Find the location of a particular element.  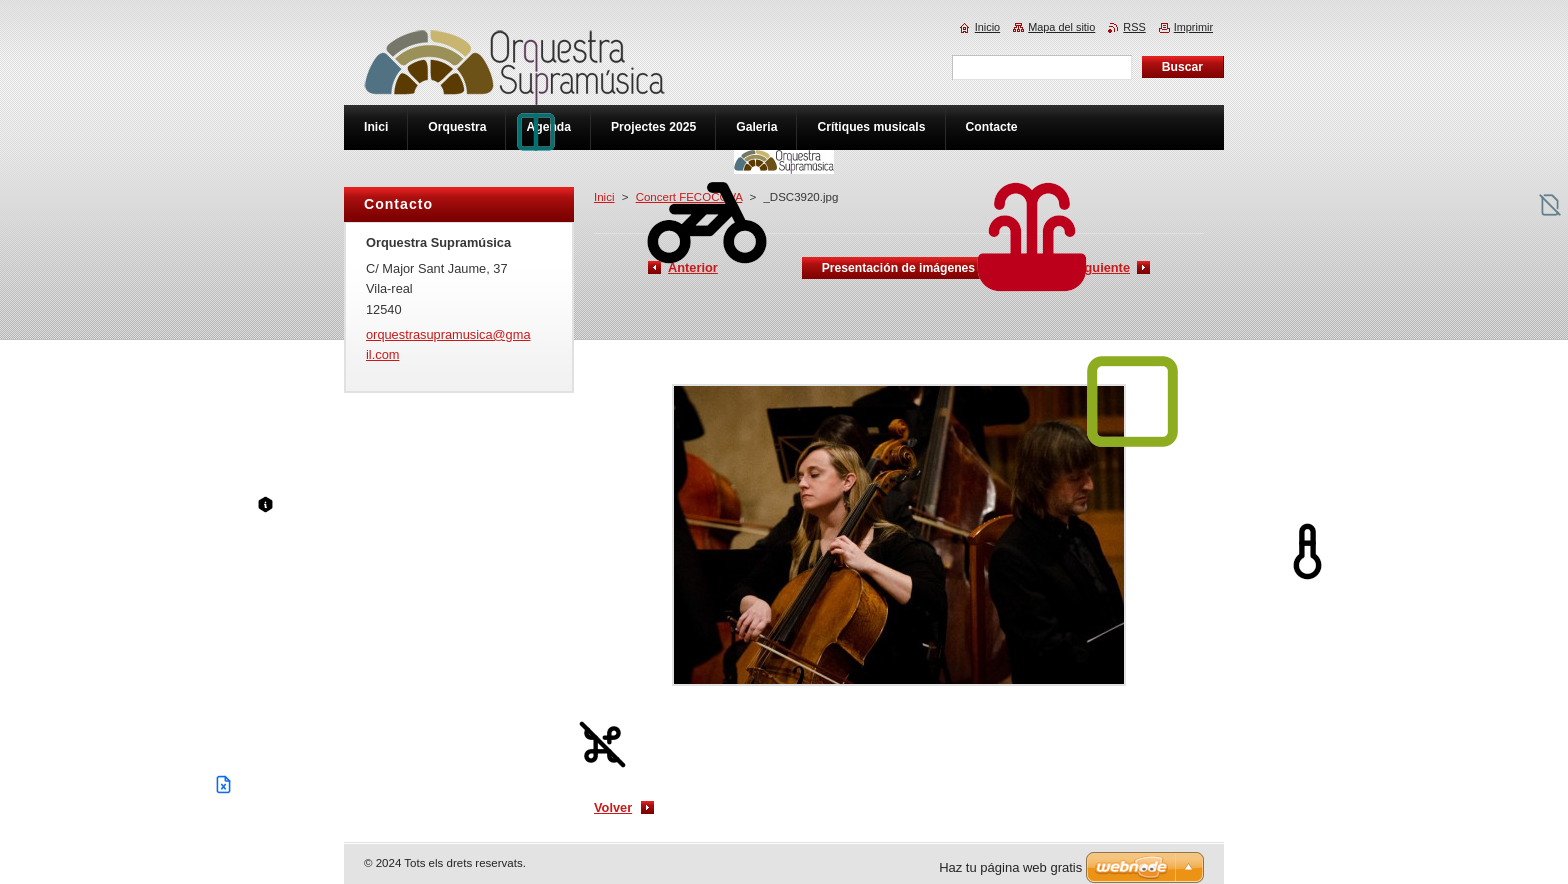

view nearby fountains or water features is located at coordinates (1032, 237).